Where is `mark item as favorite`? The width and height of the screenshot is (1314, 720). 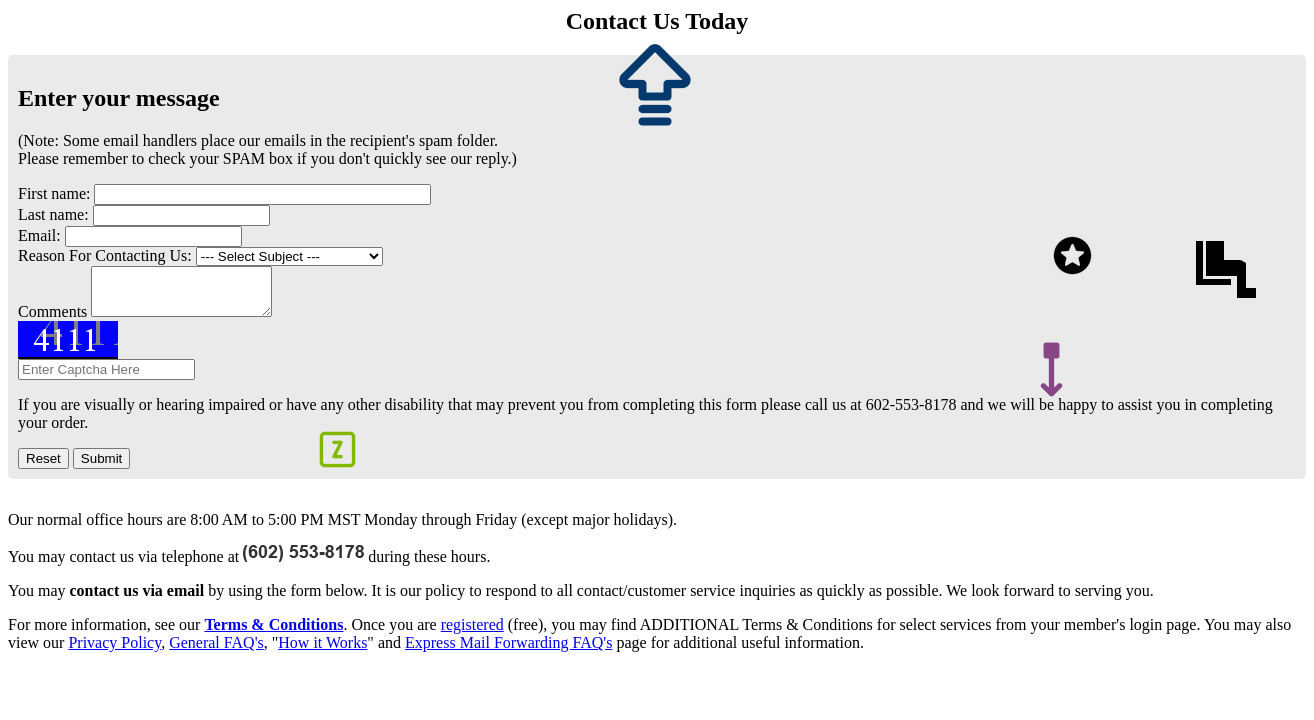
mark item as favorite is located at coordinates (1072, 255).